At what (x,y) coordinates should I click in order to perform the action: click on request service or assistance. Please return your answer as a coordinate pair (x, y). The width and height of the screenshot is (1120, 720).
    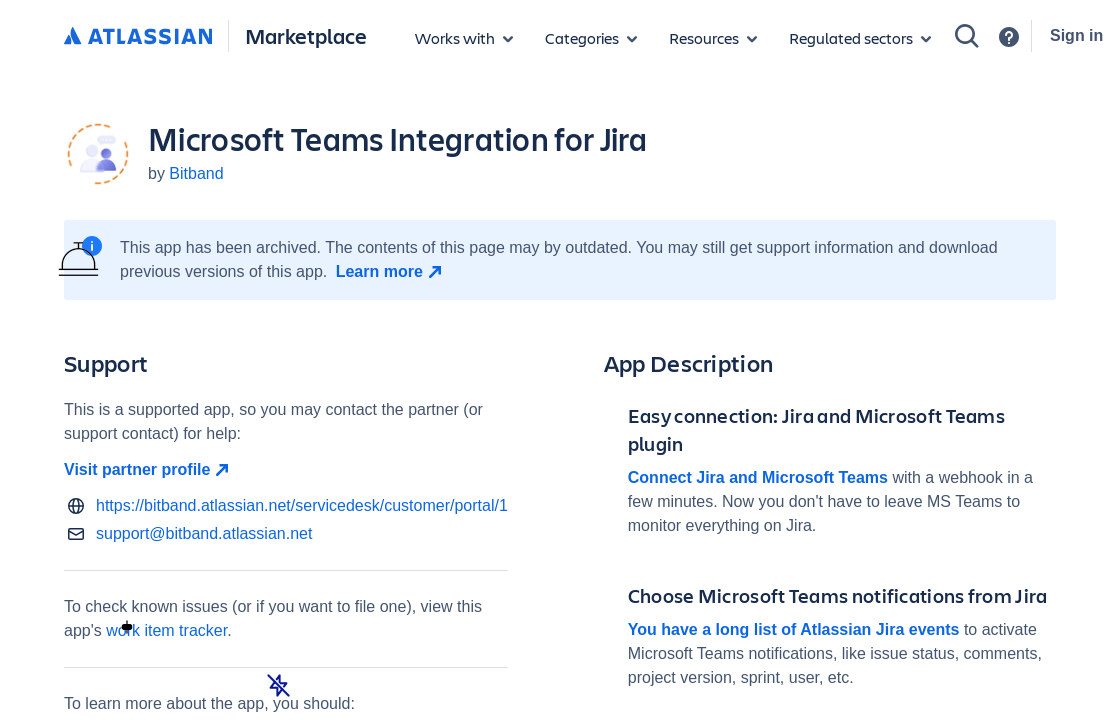
    Looking at the image, I should click on (78, 260).